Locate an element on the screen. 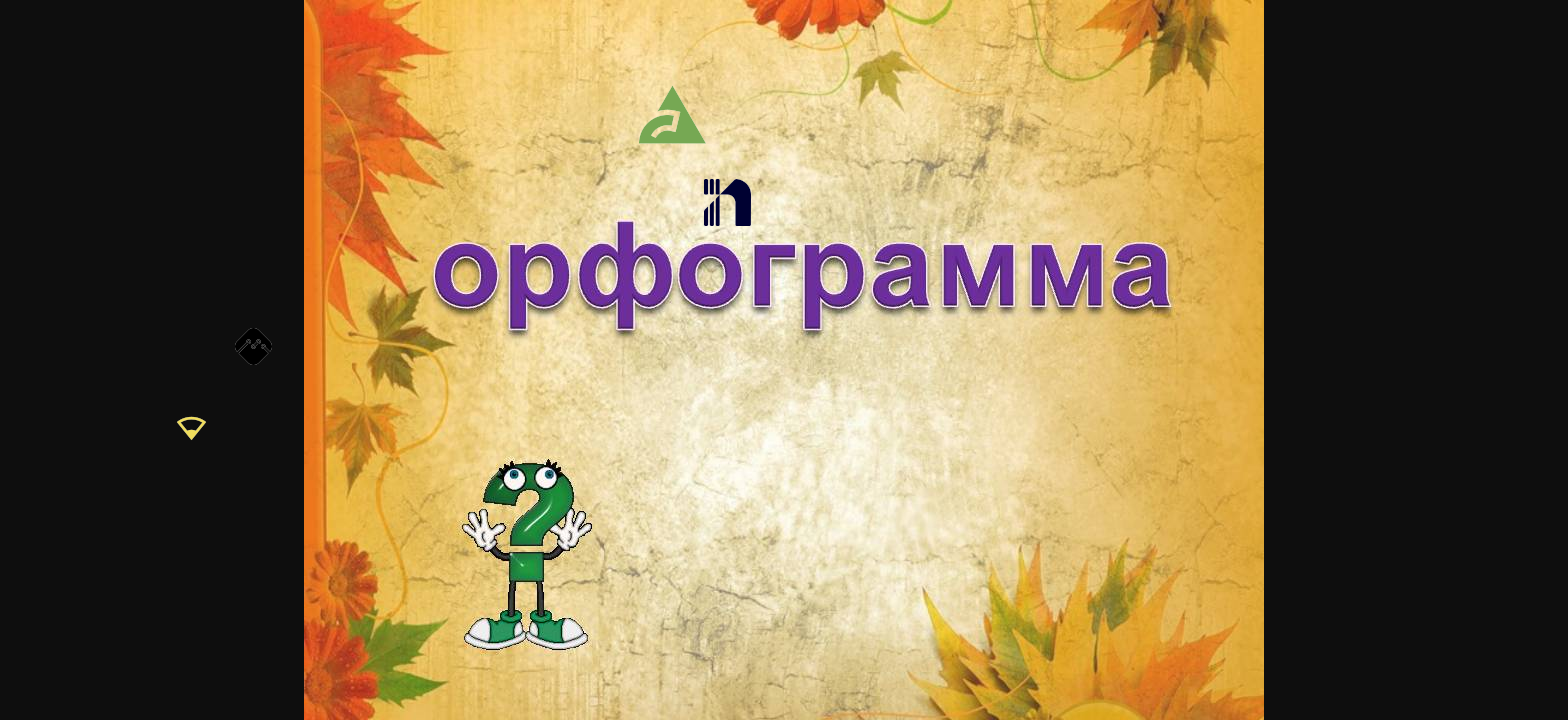 This screenshot has height=720, width=1568. biome code formatter and linter tool logo is located at coordinates (672, 114).